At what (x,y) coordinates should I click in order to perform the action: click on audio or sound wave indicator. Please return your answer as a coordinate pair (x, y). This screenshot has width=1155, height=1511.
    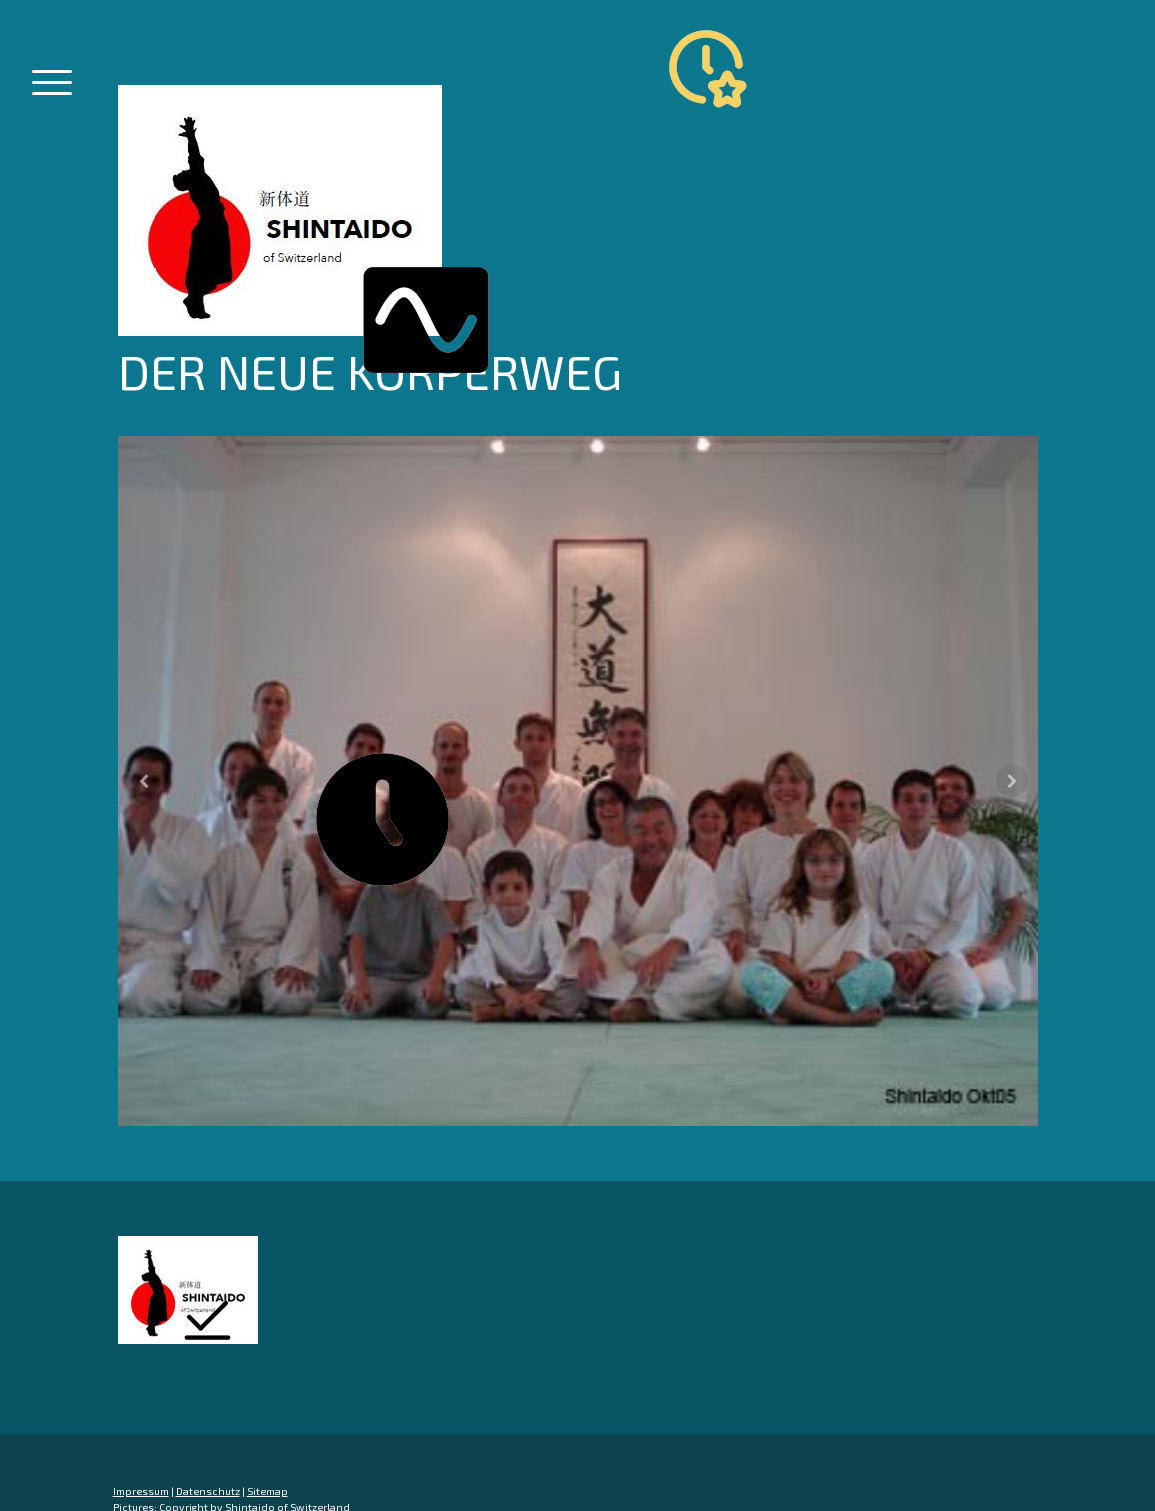
    Looking at the image, I should click on (426, 320).